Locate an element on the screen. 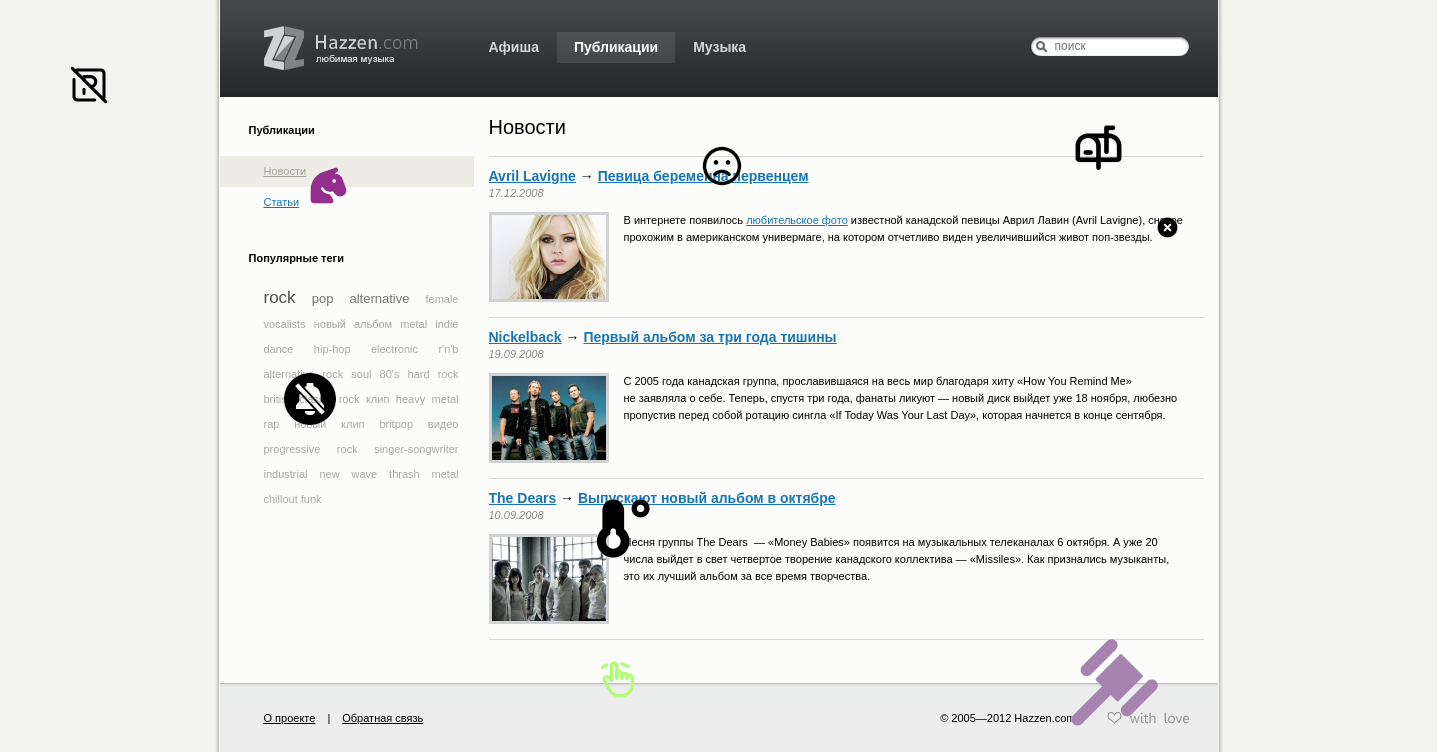 This screenshot has width=1437, height=752. access legal or terms of service settings is located at coordinates (1111, 685).